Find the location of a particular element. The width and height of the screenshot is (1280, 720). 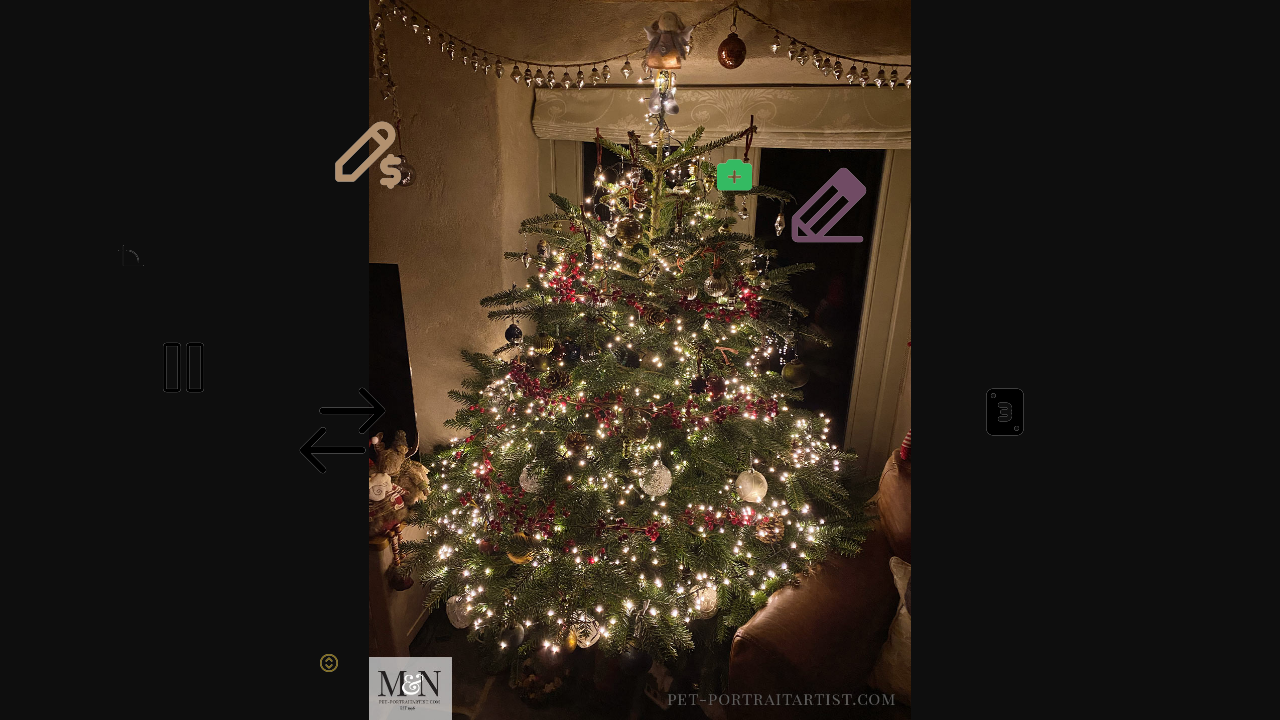

represents the 3 card in a card game is located at coordinates (1005, 412).